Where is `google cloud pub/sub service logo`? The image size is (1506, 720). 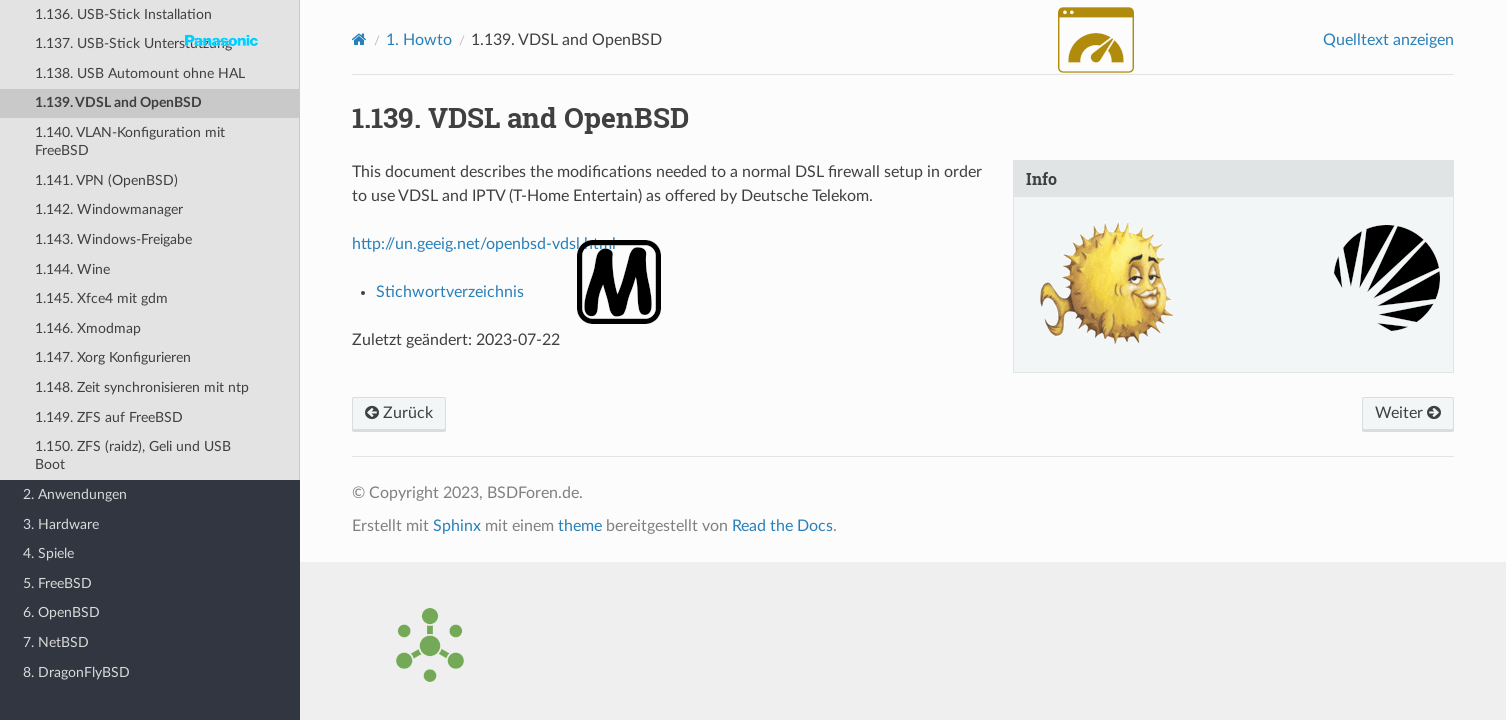
google cloud pub/sub service logo is located at coordinates (430, 645).